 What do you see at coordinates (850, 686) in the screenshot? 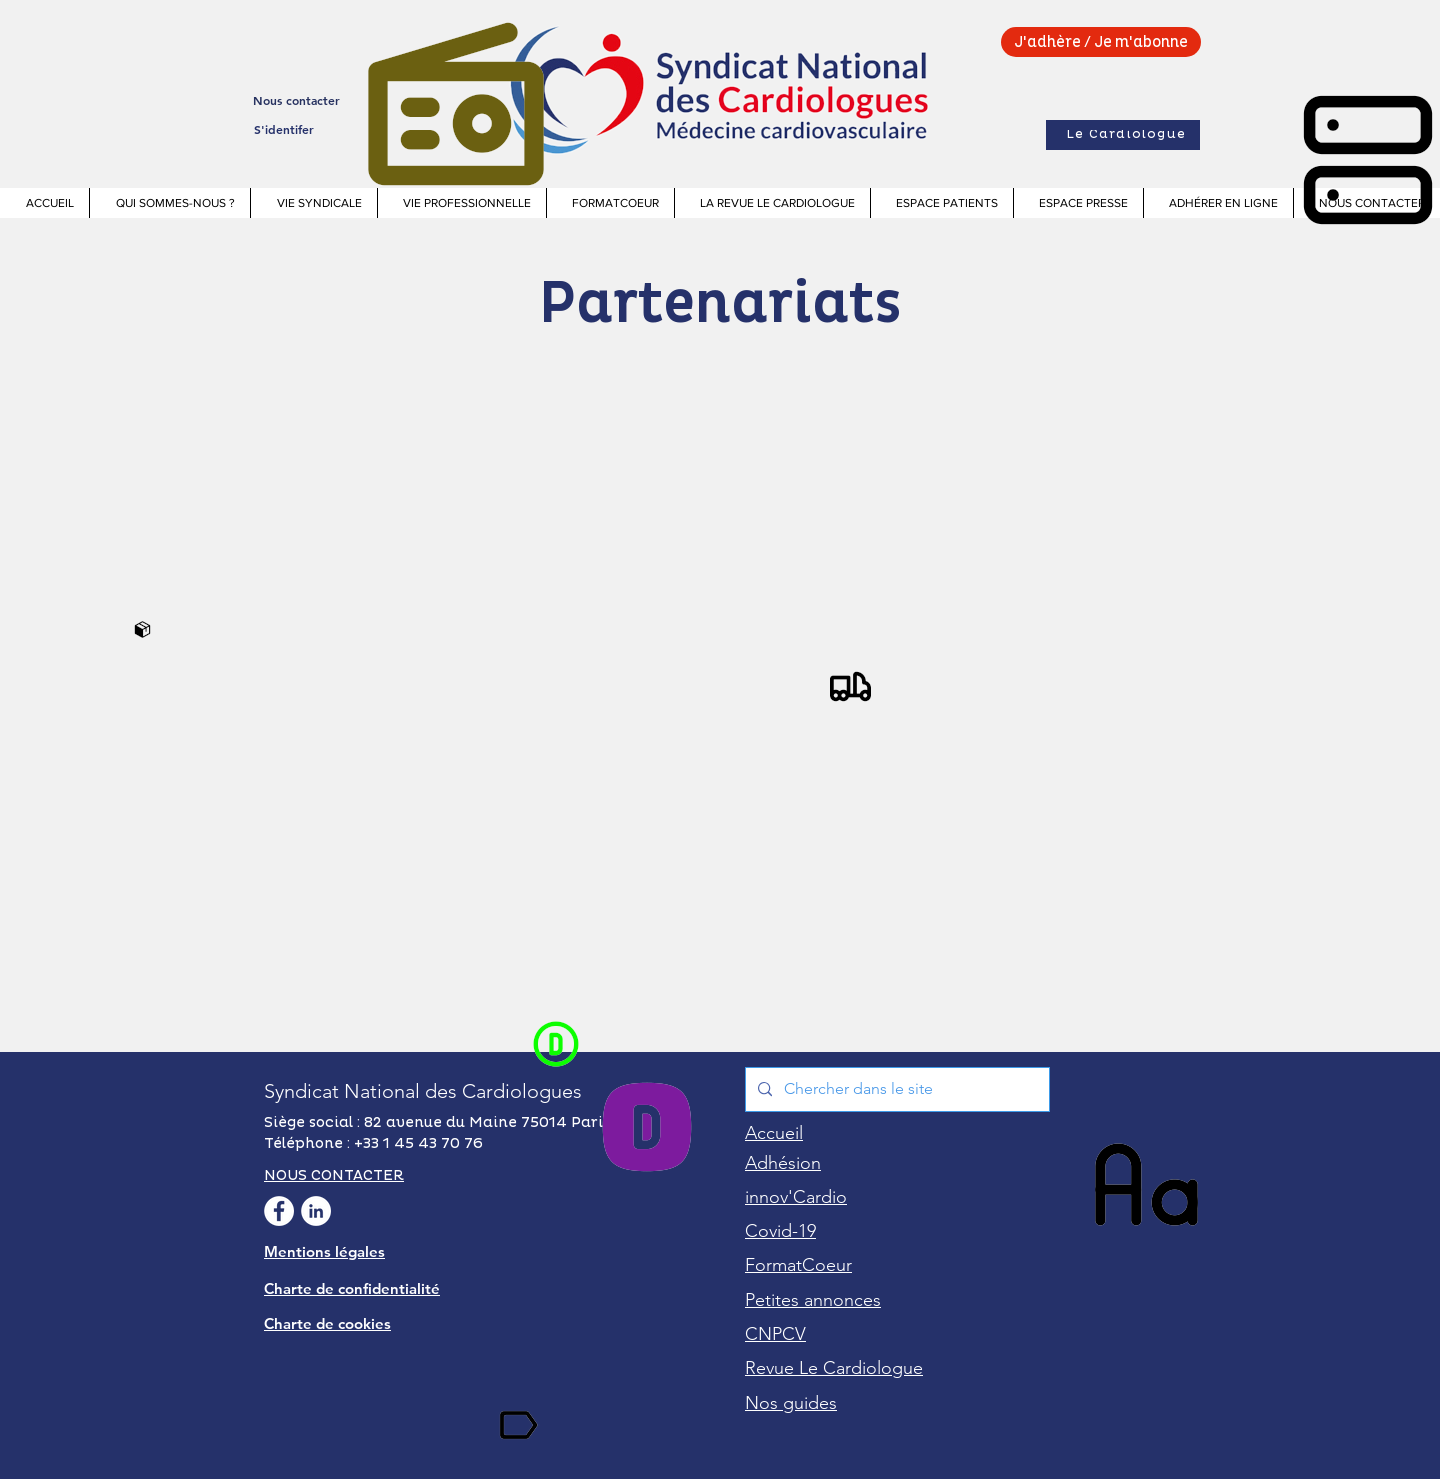
I see `track shipping or delivery status` at bounding box center [850, 686].